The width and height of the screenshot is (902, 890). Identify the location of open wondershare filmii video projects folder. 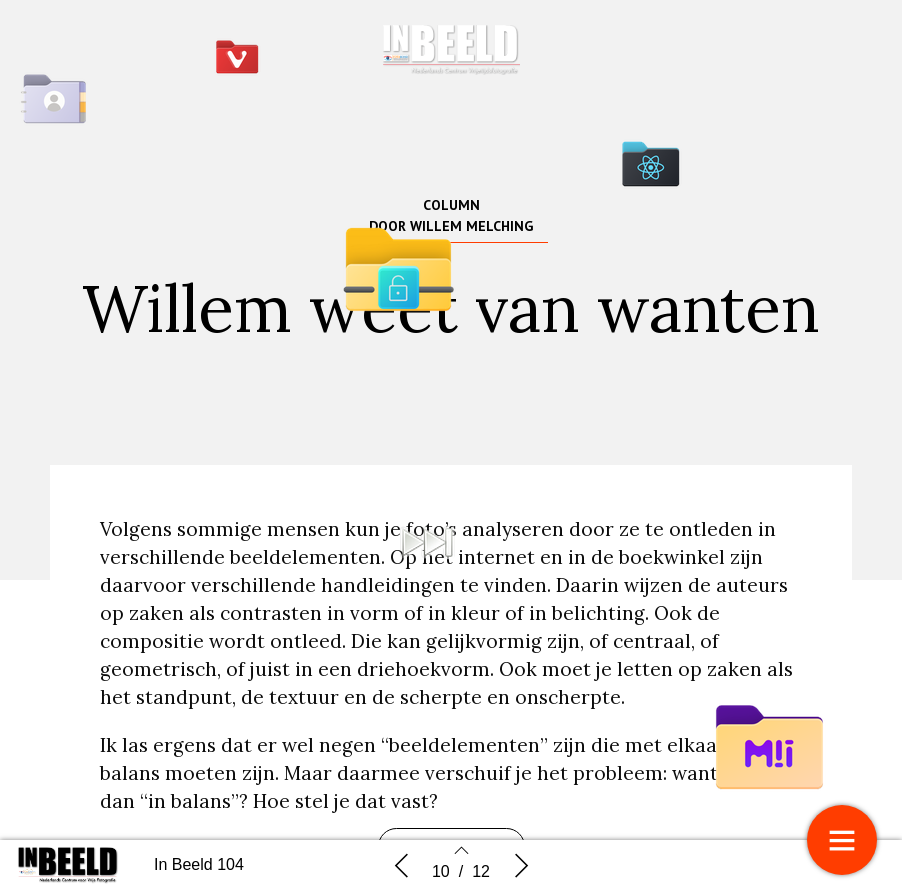
(769, 750).